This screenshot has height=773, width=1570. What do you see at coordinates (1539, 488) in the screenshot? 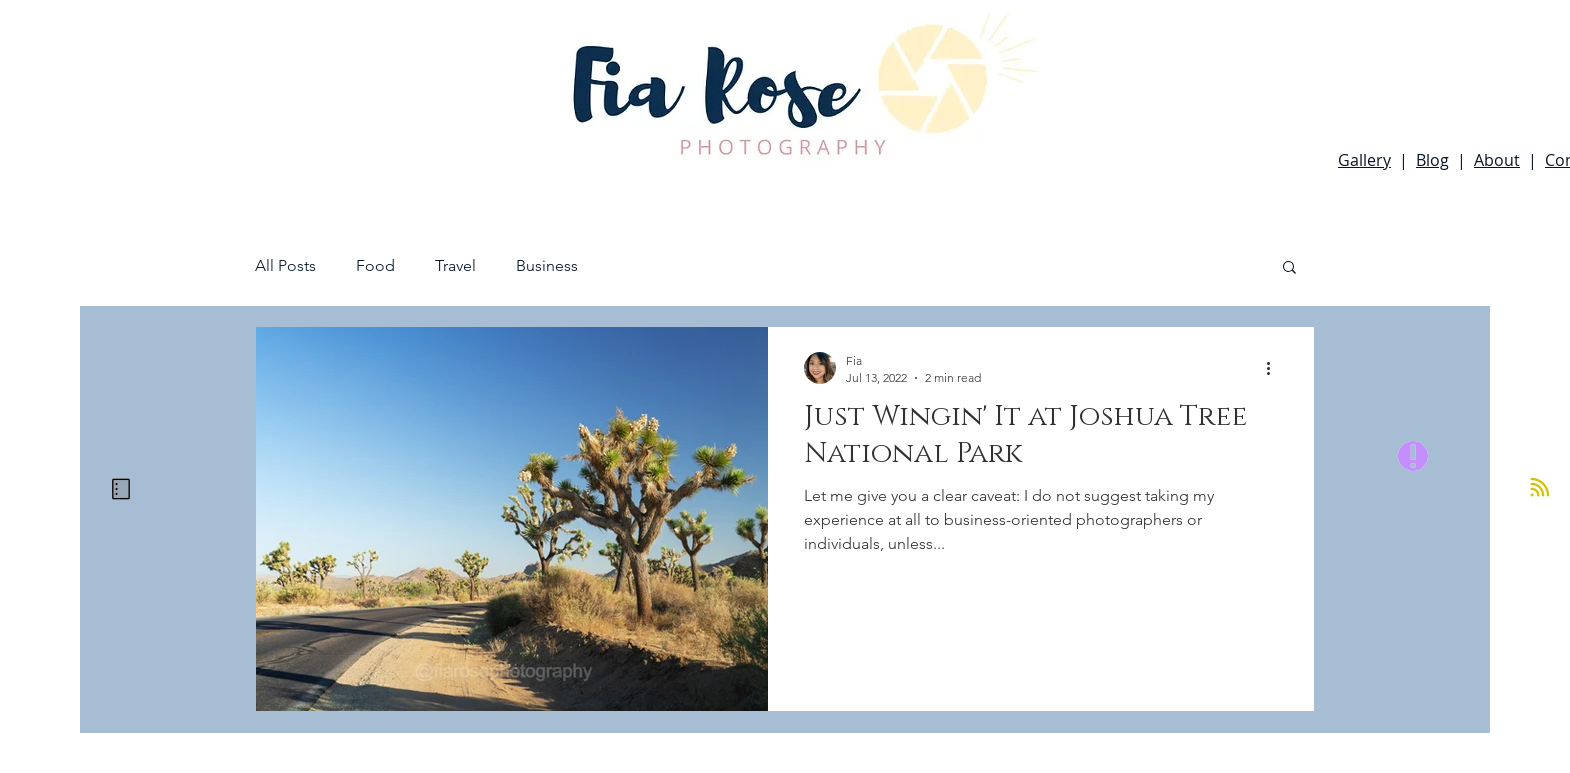
I see `subscribe to RSS feed` at bounding box center [1539, 488].